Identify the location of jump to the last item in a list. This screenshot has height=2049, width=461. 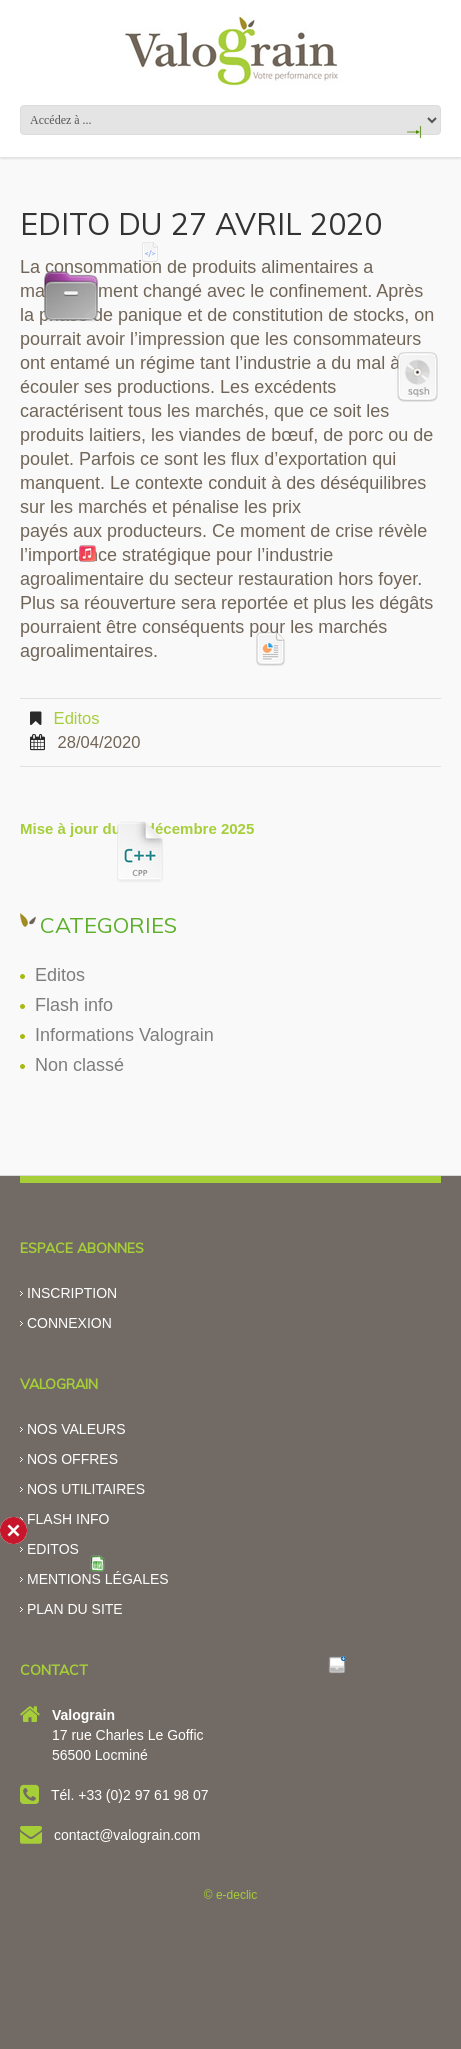
(414, 132).